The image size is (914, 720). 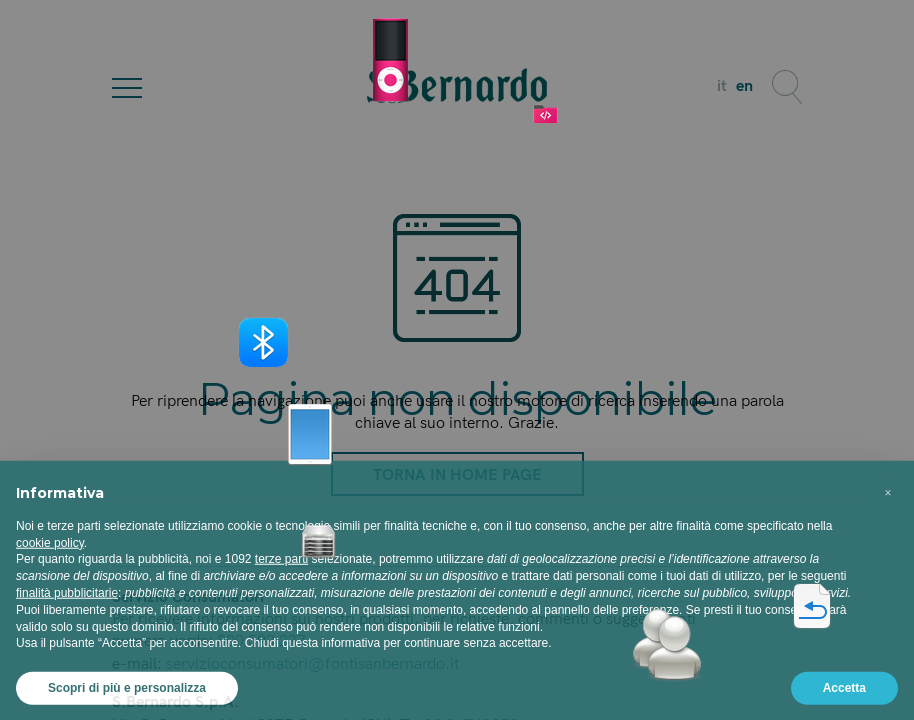 What do you see at coordinates (667, 645) in the screenshot?
I see `manage user accounts on this system` at bounding box center [667, 645].